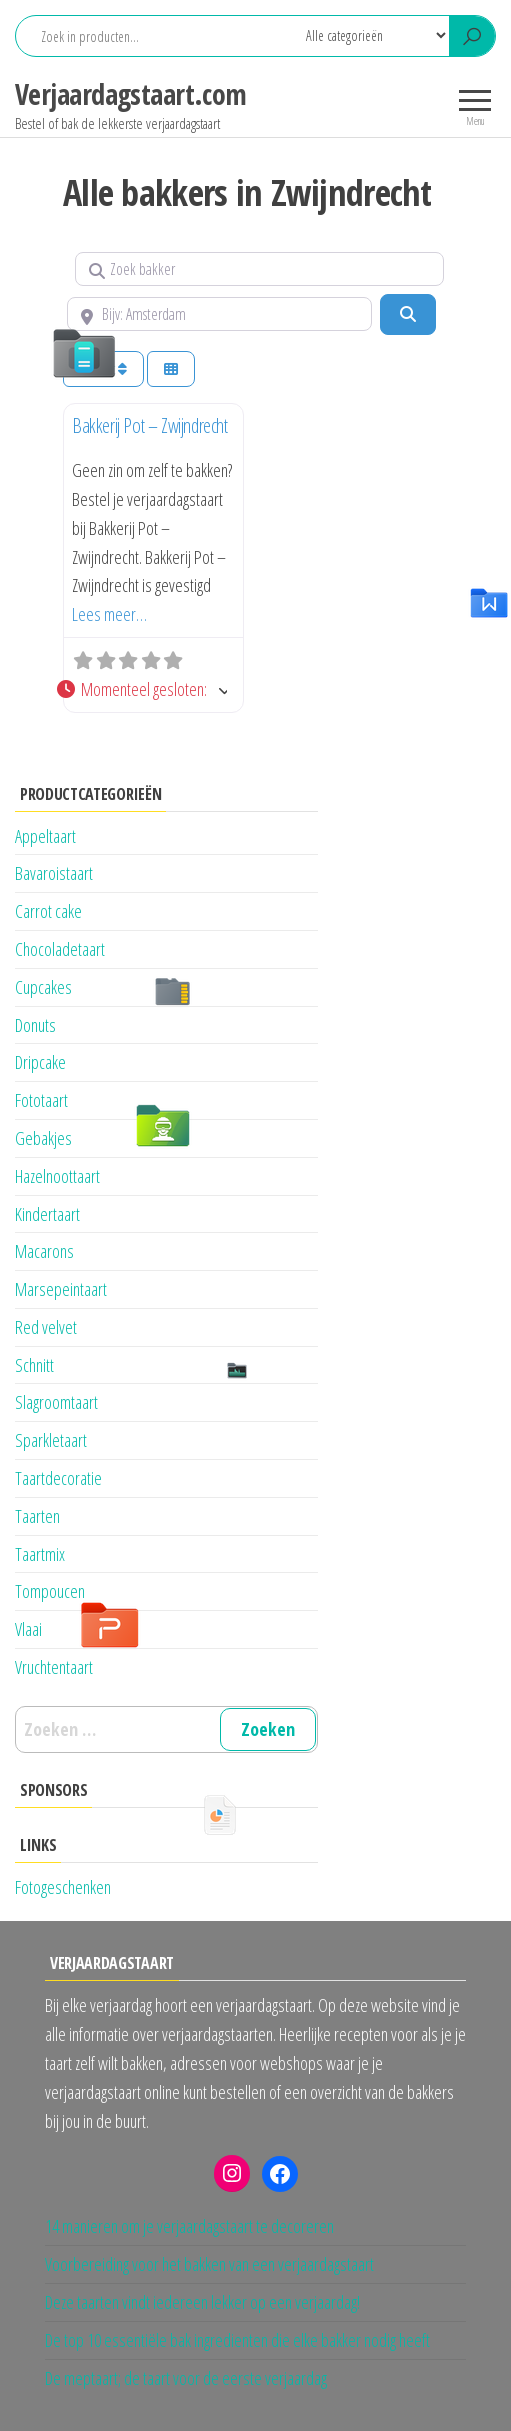  I want to click on open a presentation file, so click(220, 1815).